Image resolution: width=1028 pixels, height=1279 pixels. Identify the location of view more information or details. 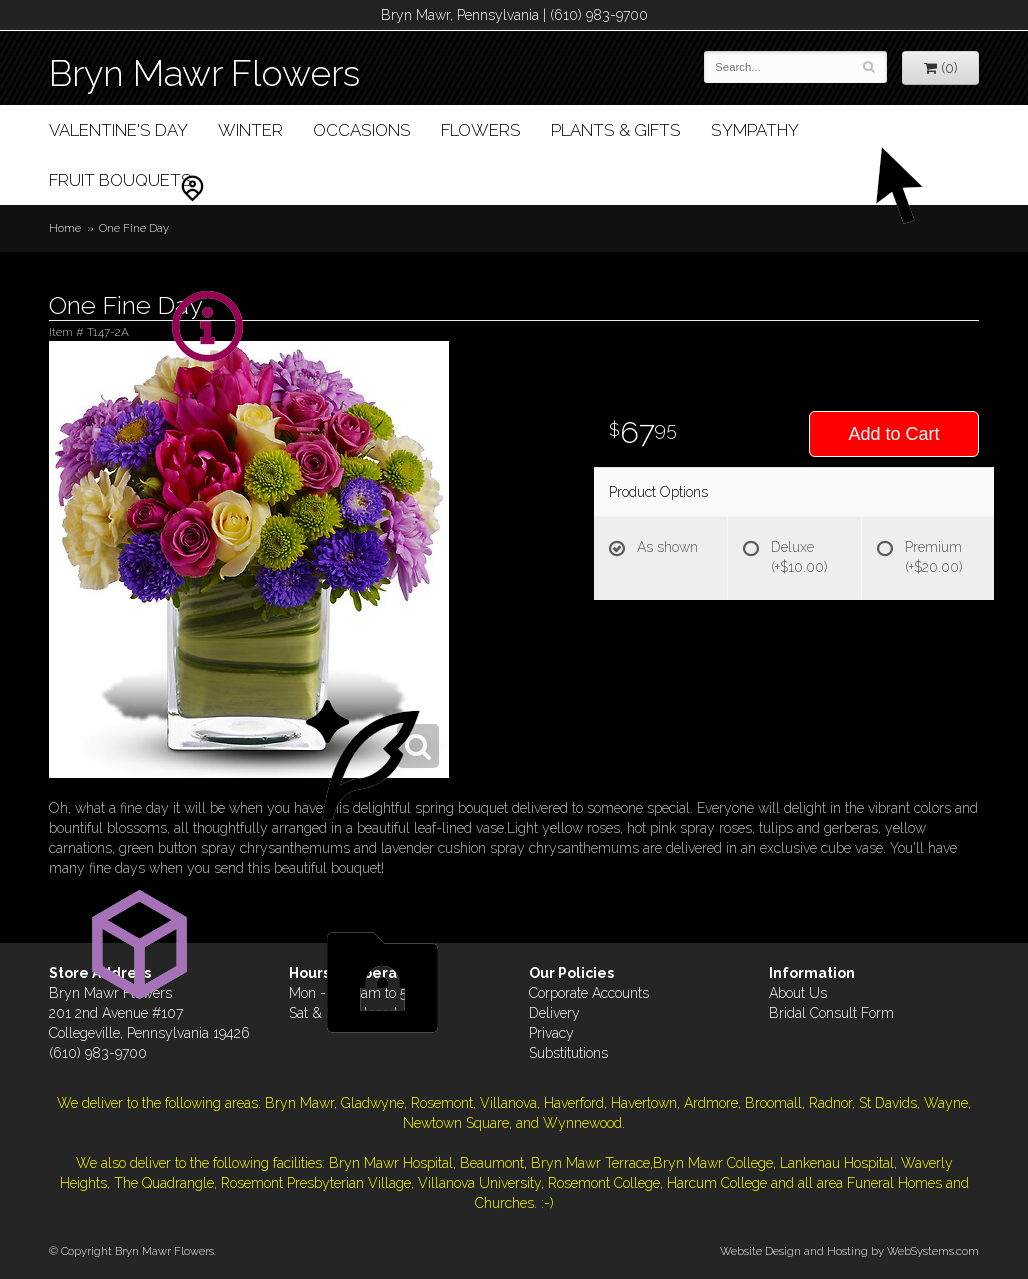
(207, 326).